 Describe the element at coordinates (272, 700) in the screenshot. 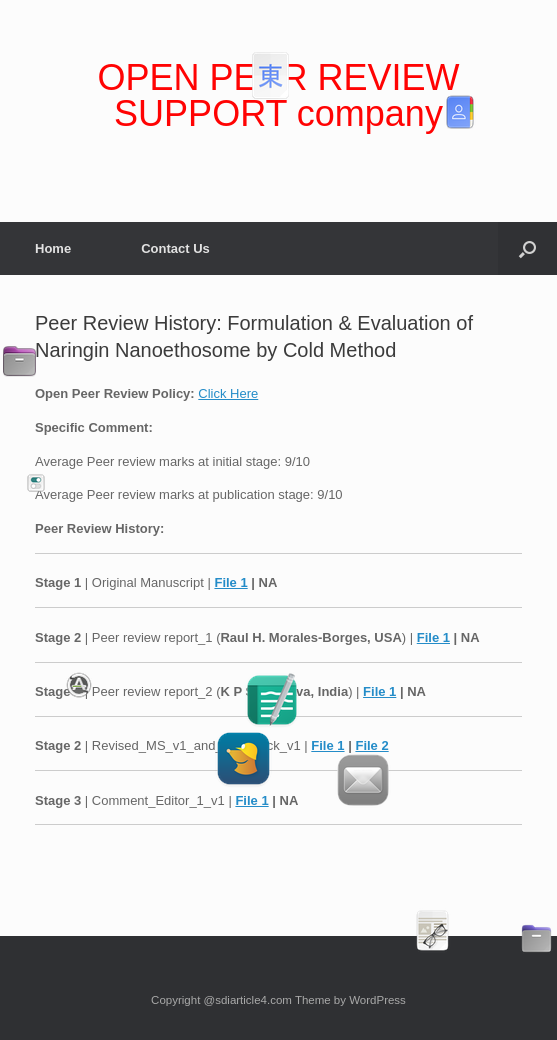

I see `open marknote app for writing notes` at that location.